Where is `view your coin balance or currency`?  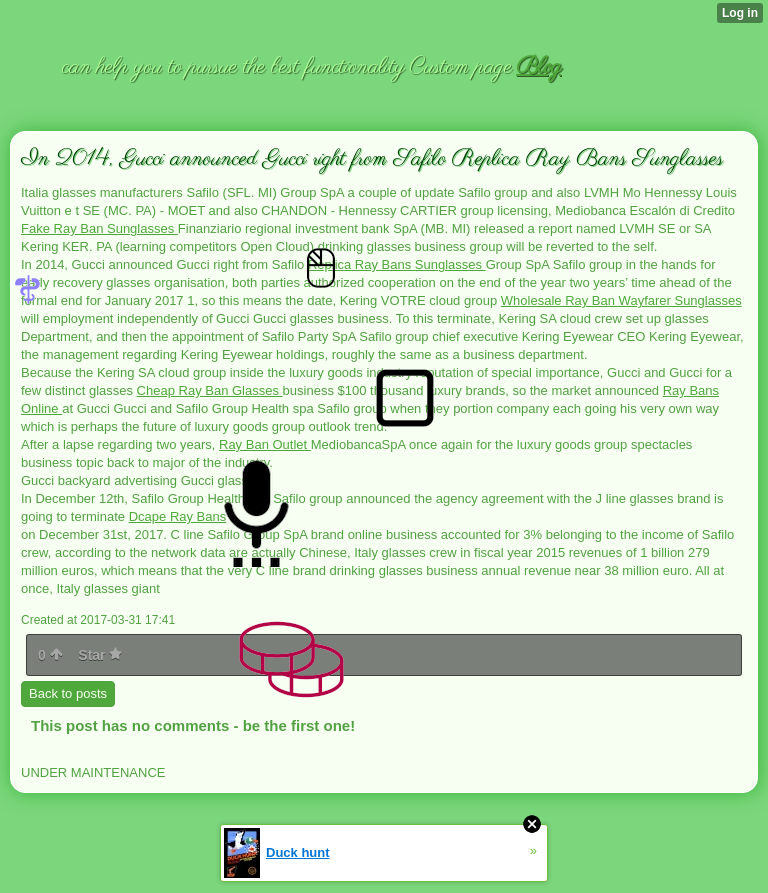 view your coin balance or currency is located at coordinates (291, 659).